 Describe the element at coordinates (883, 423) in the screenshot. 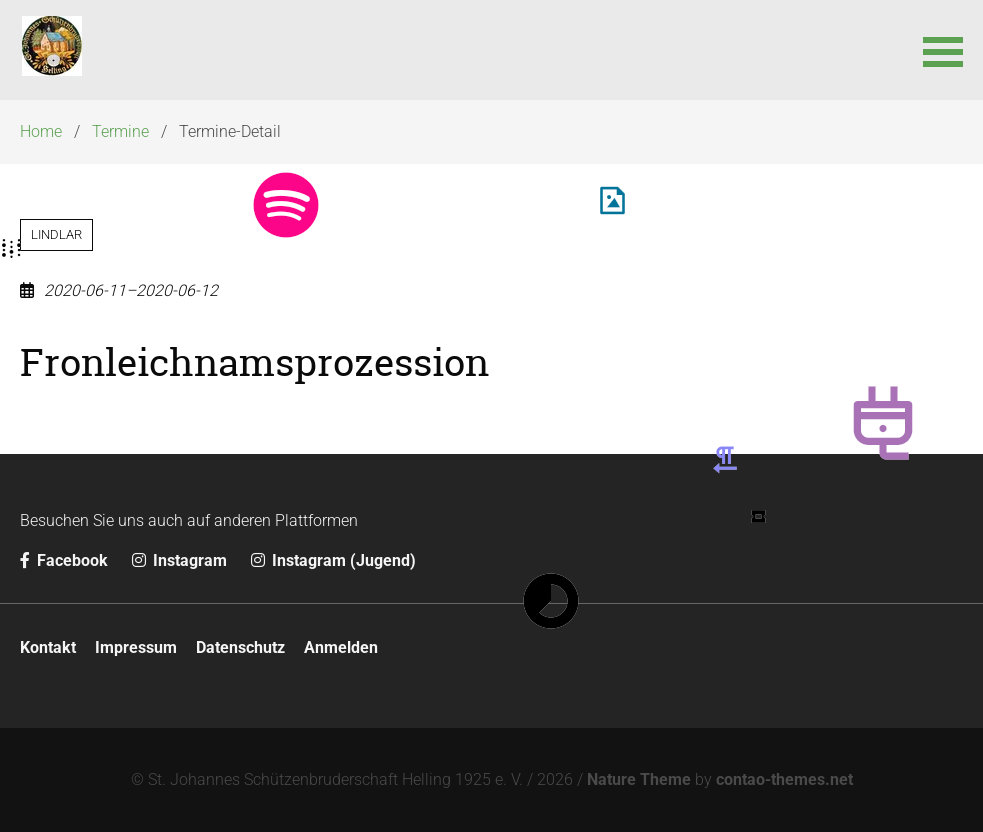

I see `connect to a power source` at that location.